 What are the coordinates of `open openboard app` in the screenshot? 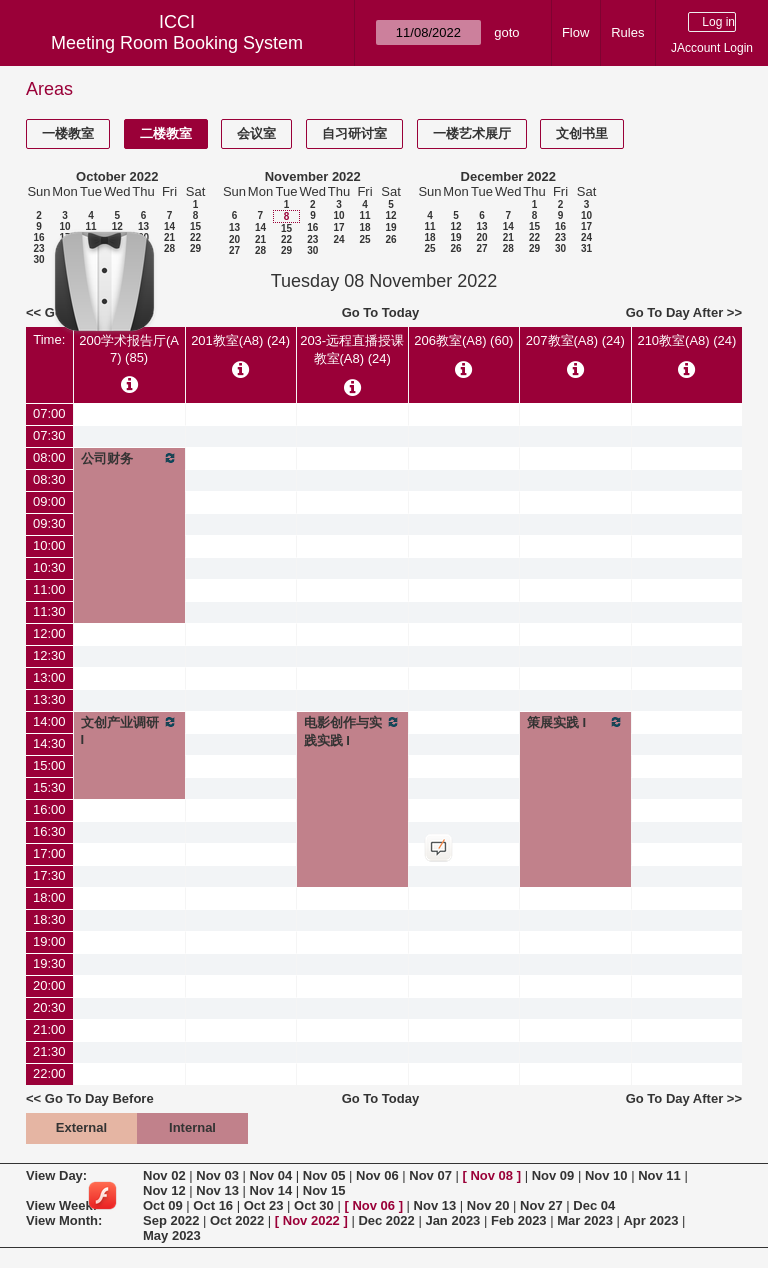 It's located at (438, 847).